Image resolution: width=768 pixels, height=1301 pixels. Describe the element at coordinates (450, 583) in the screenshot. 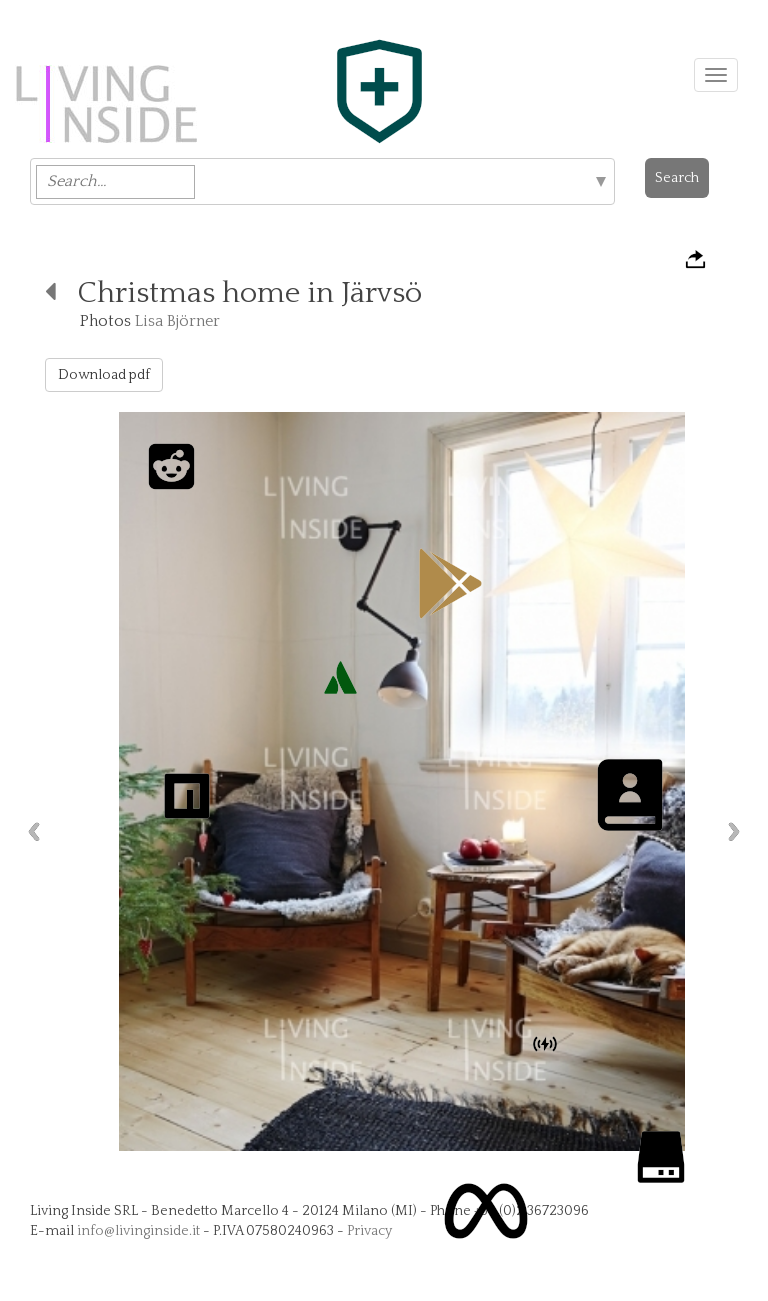

I see `open the google play store` at that location.